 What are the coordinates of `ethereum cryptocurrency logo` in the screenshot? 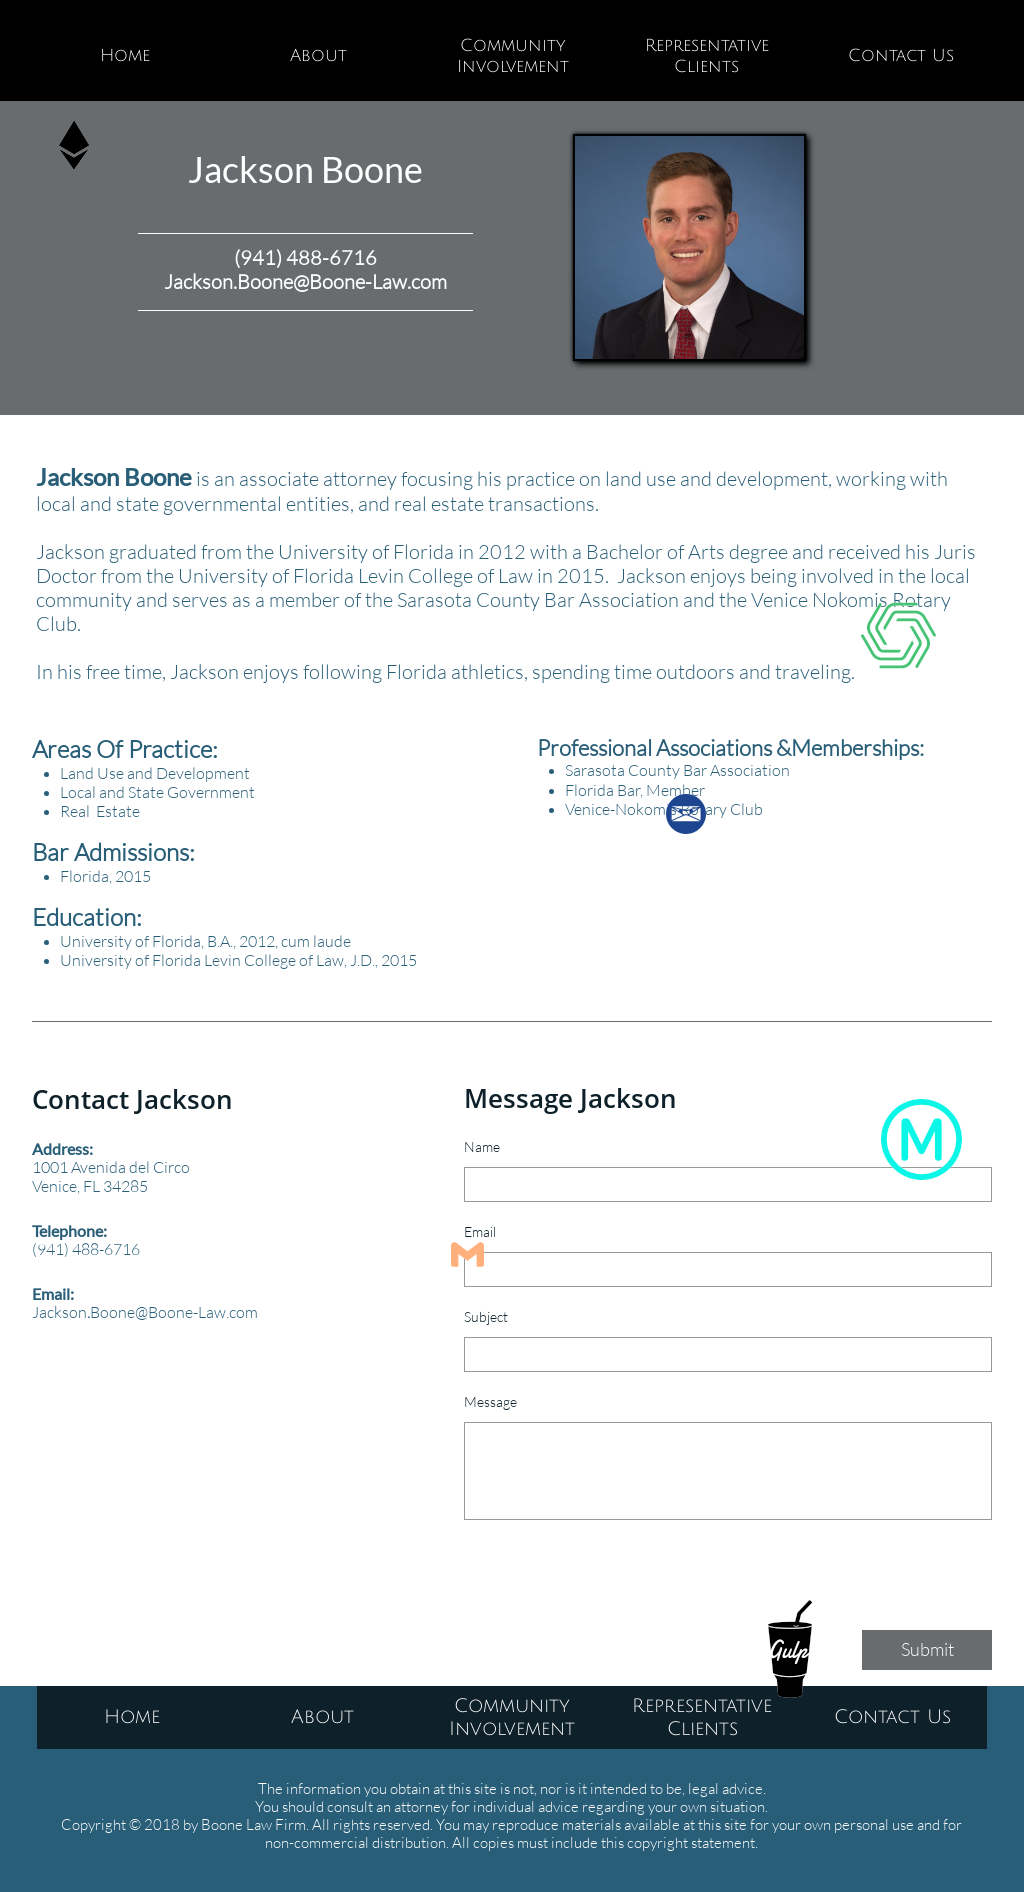 It's located at (74, 145).